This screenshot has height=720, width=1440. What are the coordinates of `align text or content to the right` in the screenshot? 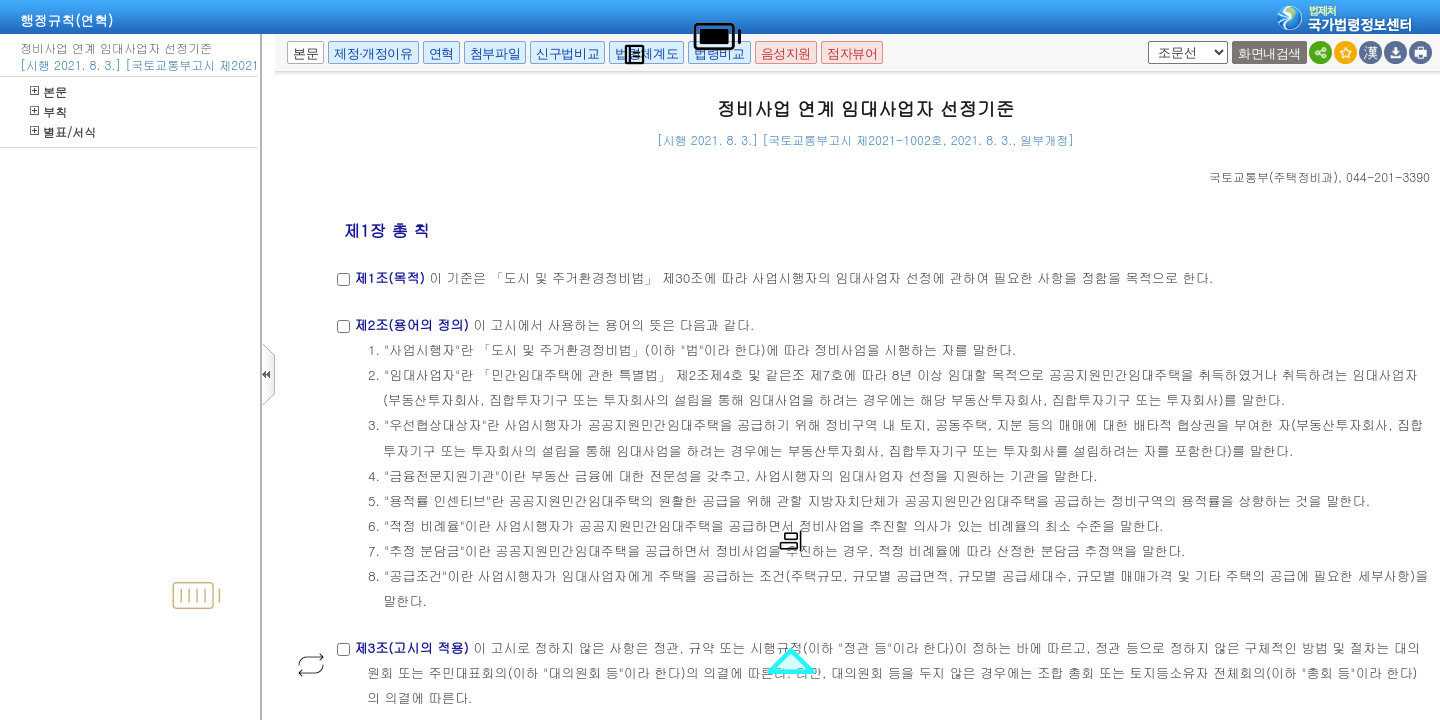 It's located at (791, 541).